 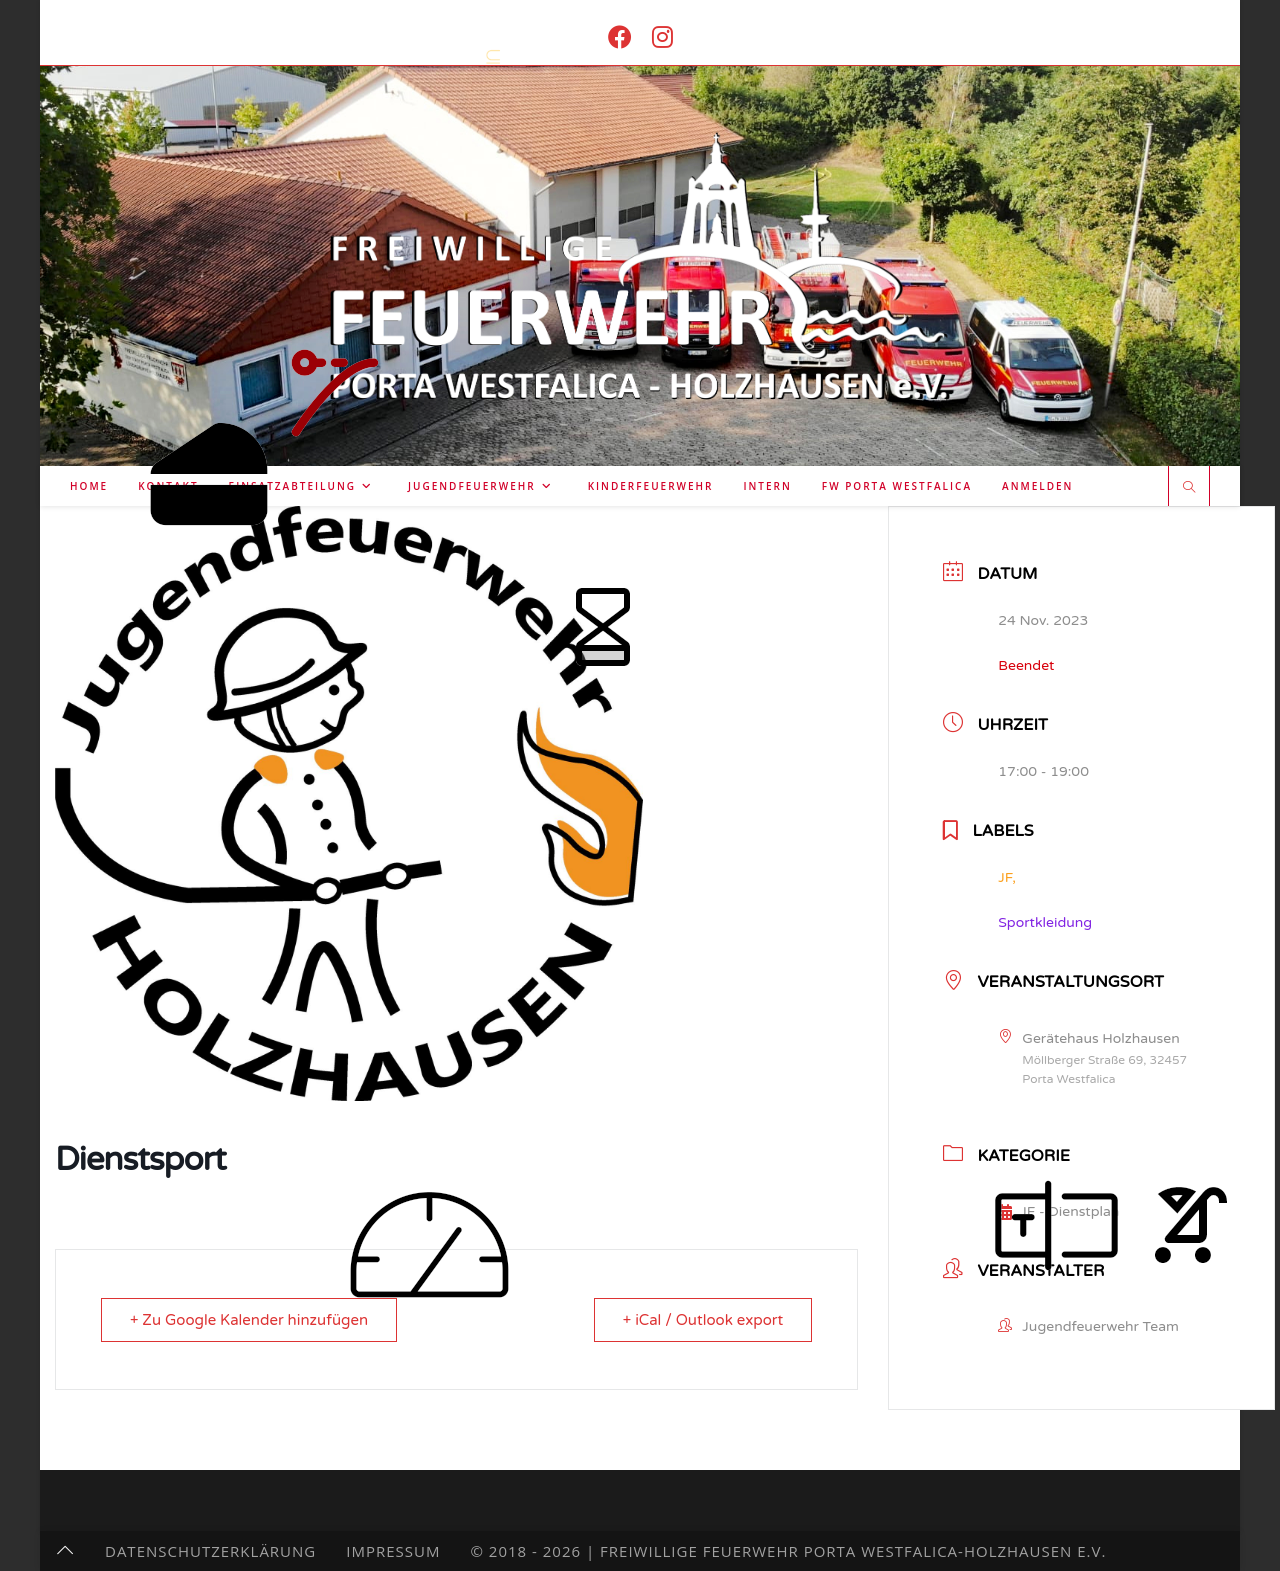 I want to click on indicates time is running low, so click(x=603, y=627).